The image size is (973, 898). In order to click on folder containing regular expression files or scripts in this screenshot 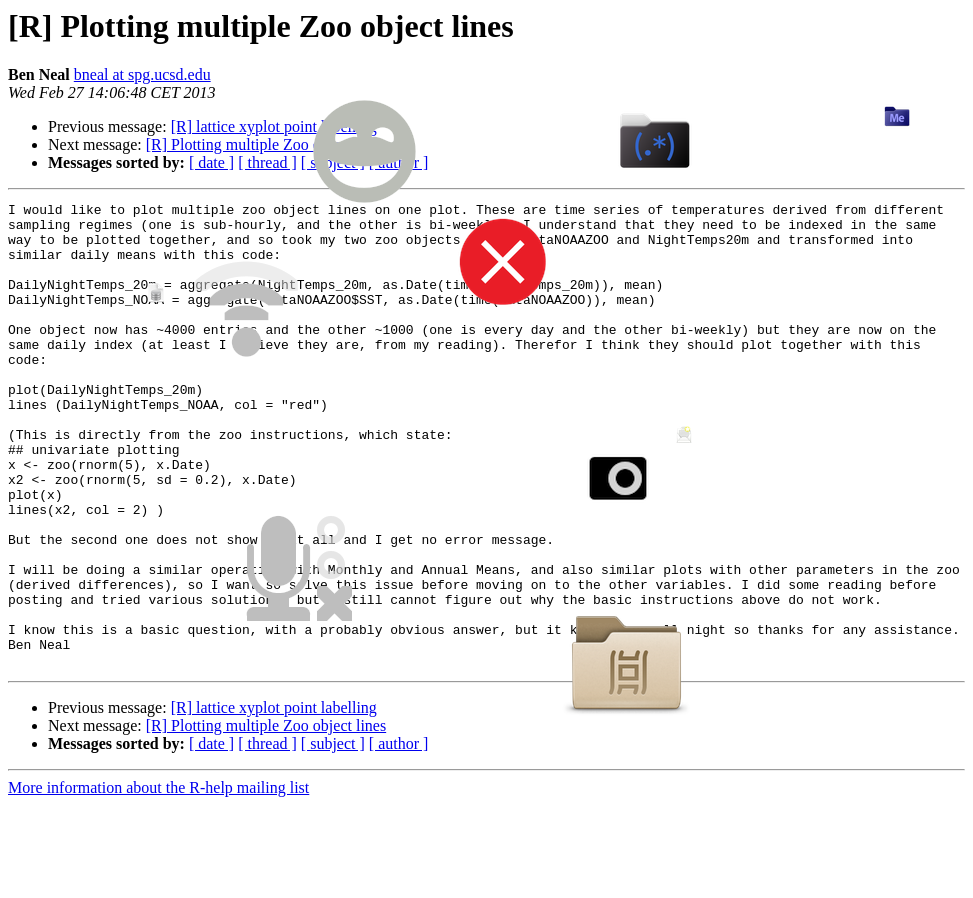, I will do `click(654, 142)`.